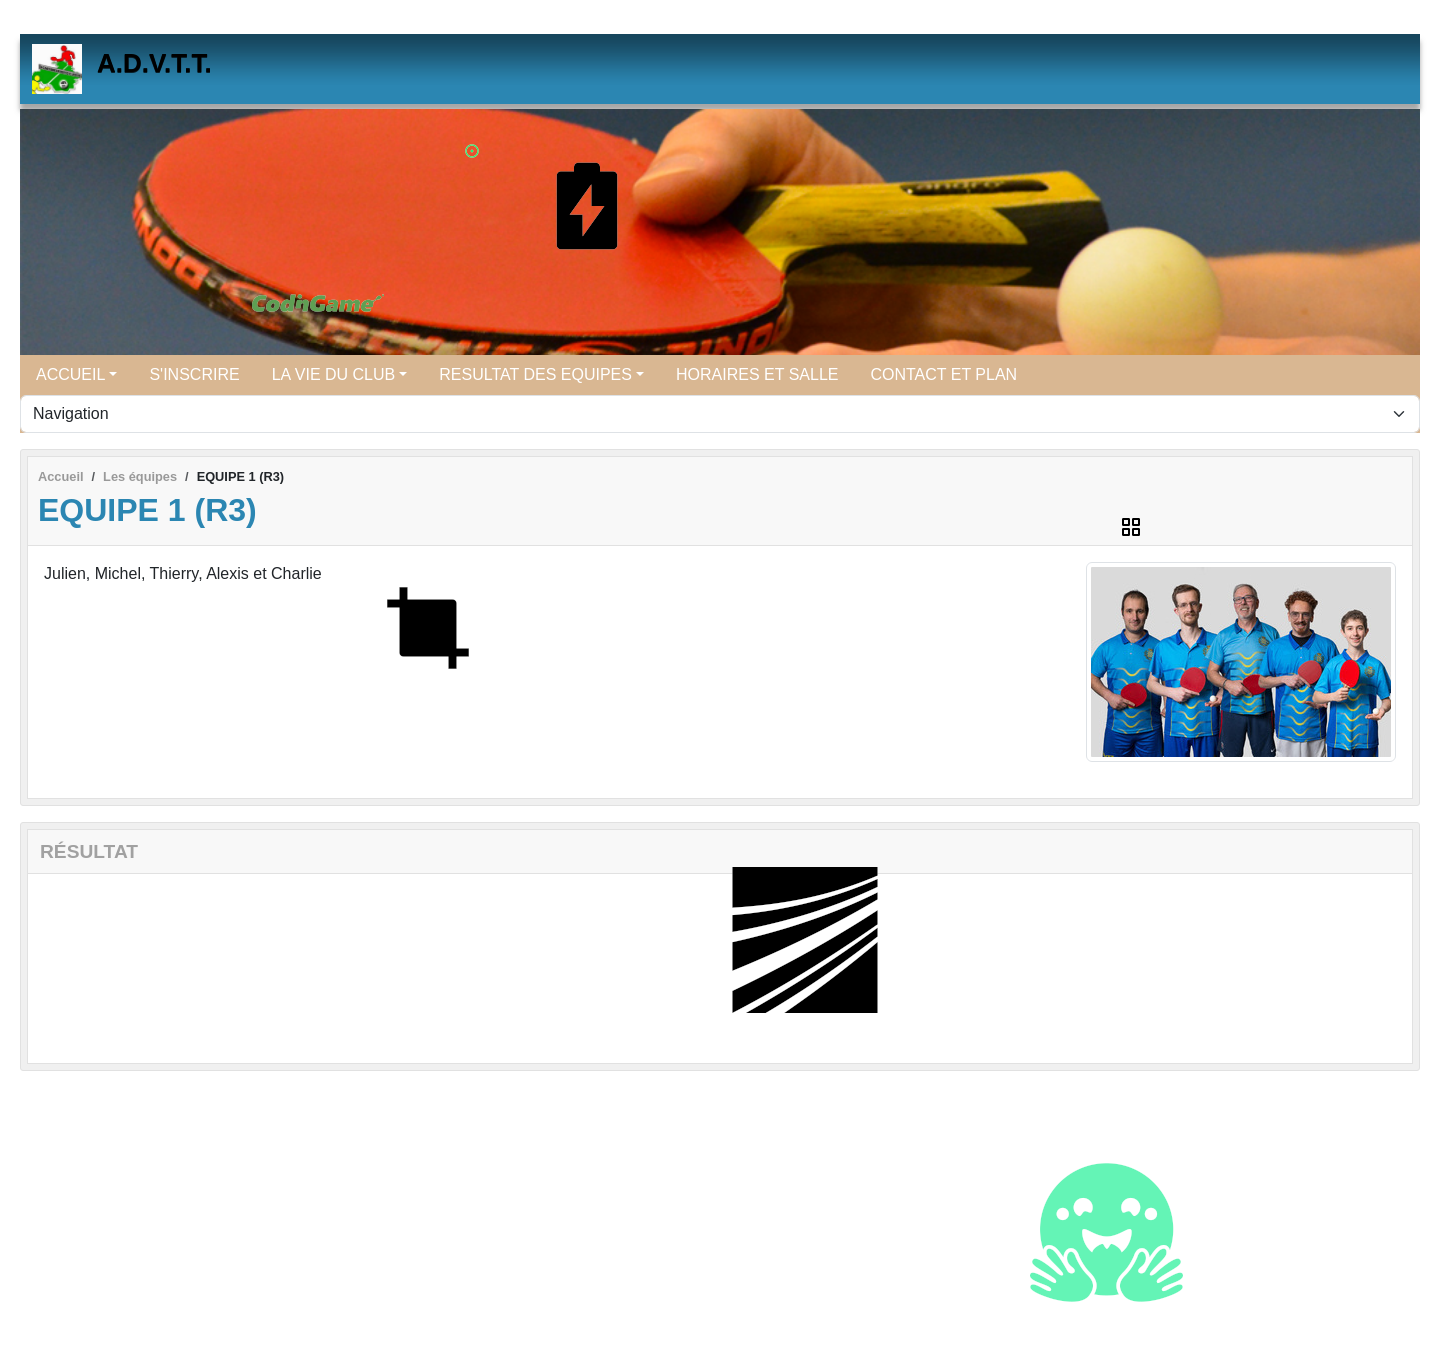 This screenshot has width=1440, height=1355. What do you see at coordinates (472, 151) in the screenshot?
I see `adjust camera focus` at bounding box center [472, 151].